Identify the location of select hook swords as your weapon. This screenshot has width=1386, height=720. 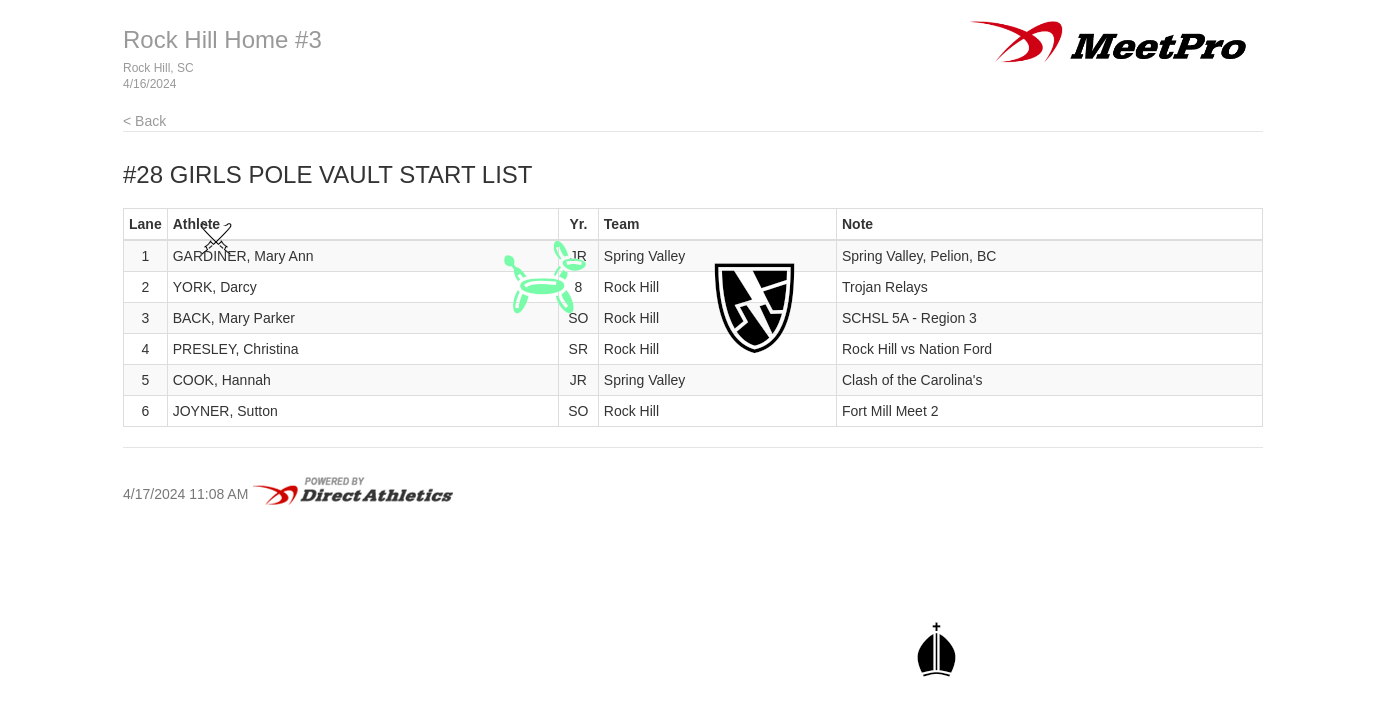
(216, 239).